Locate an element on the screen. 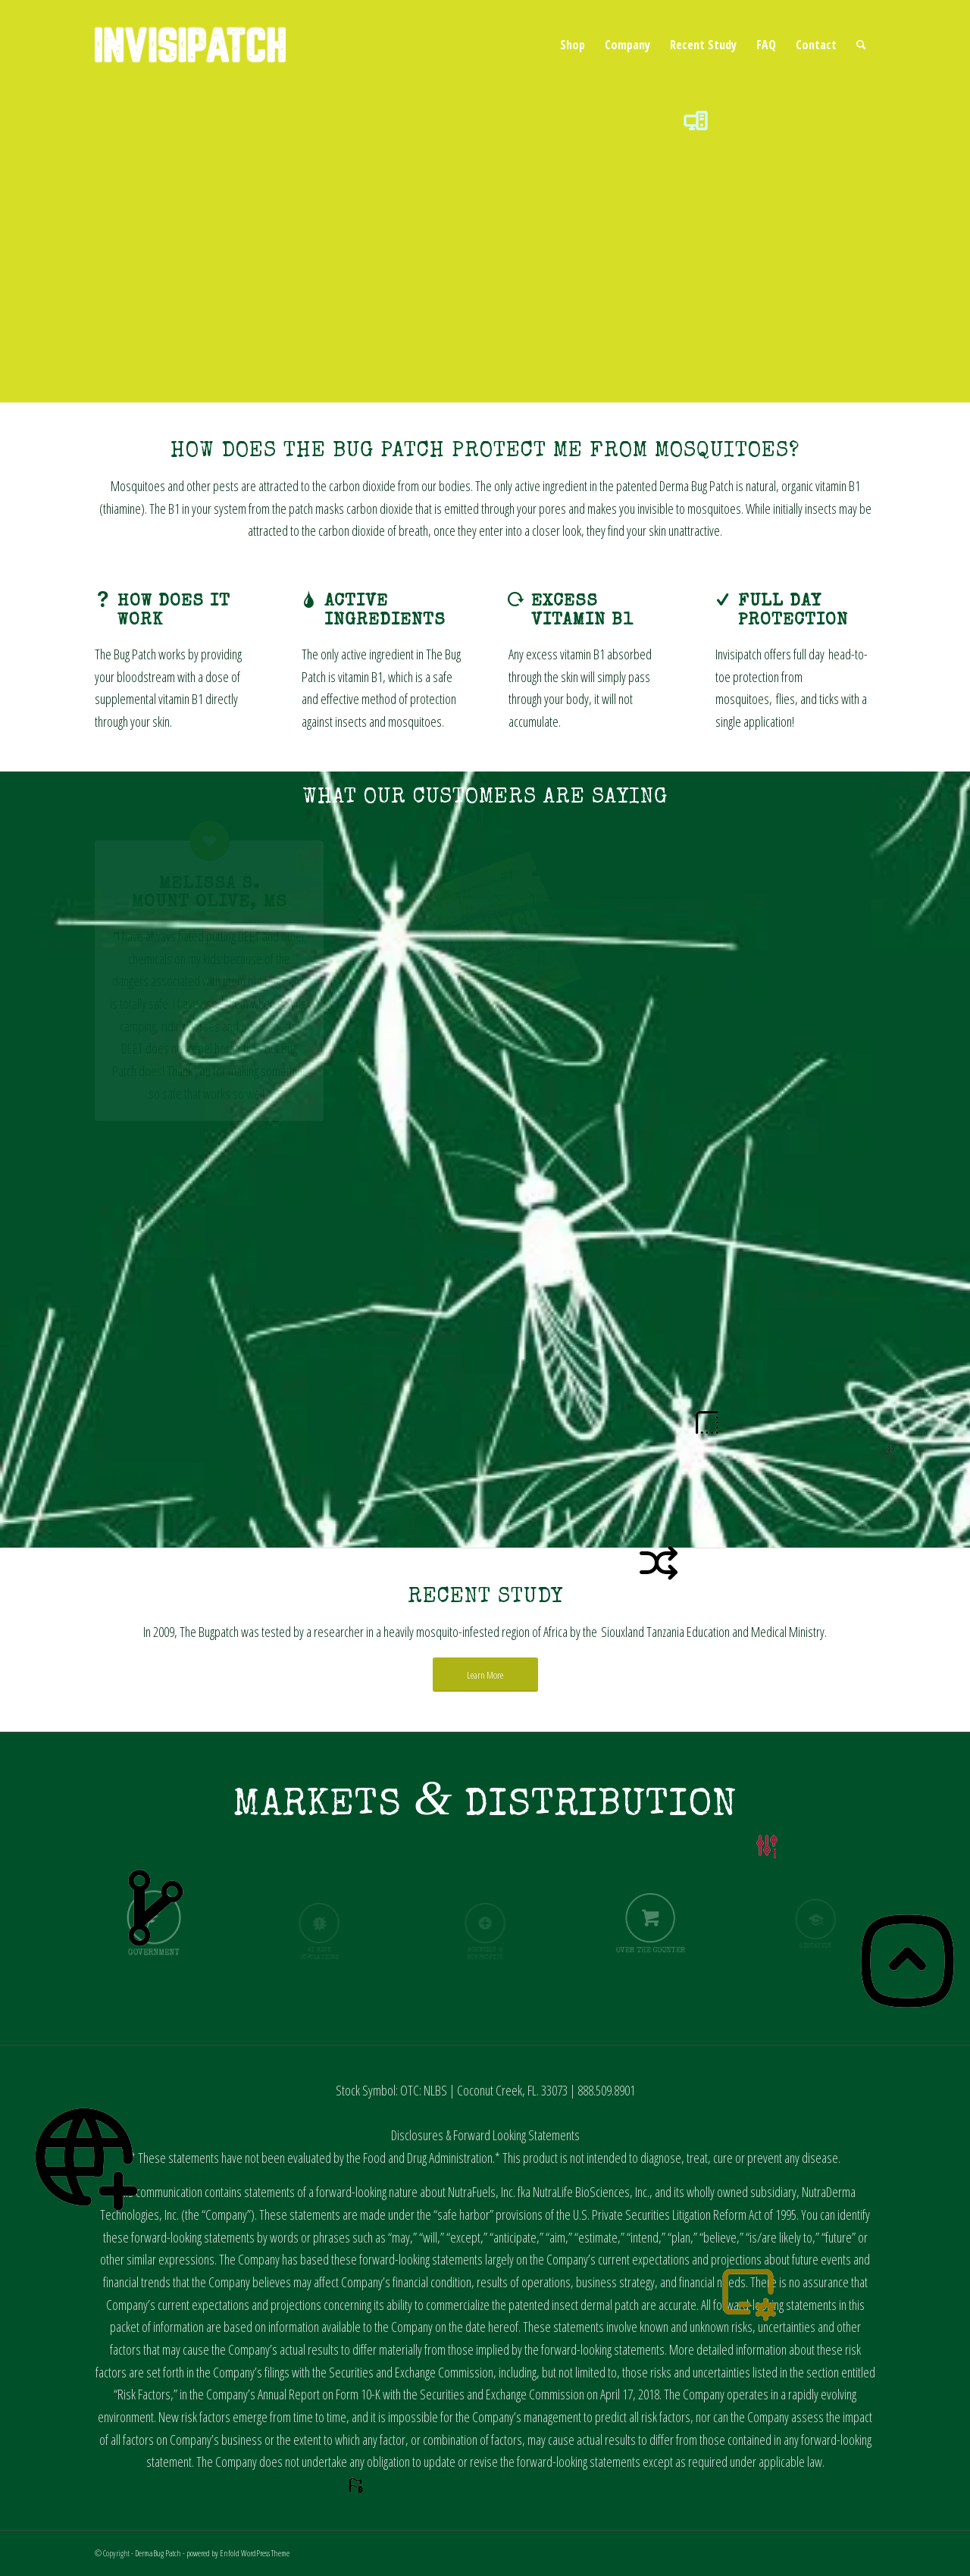 The height and width of the screenshot is (2576, 970). expand content or show more options is located at coordinates (907, 1961).